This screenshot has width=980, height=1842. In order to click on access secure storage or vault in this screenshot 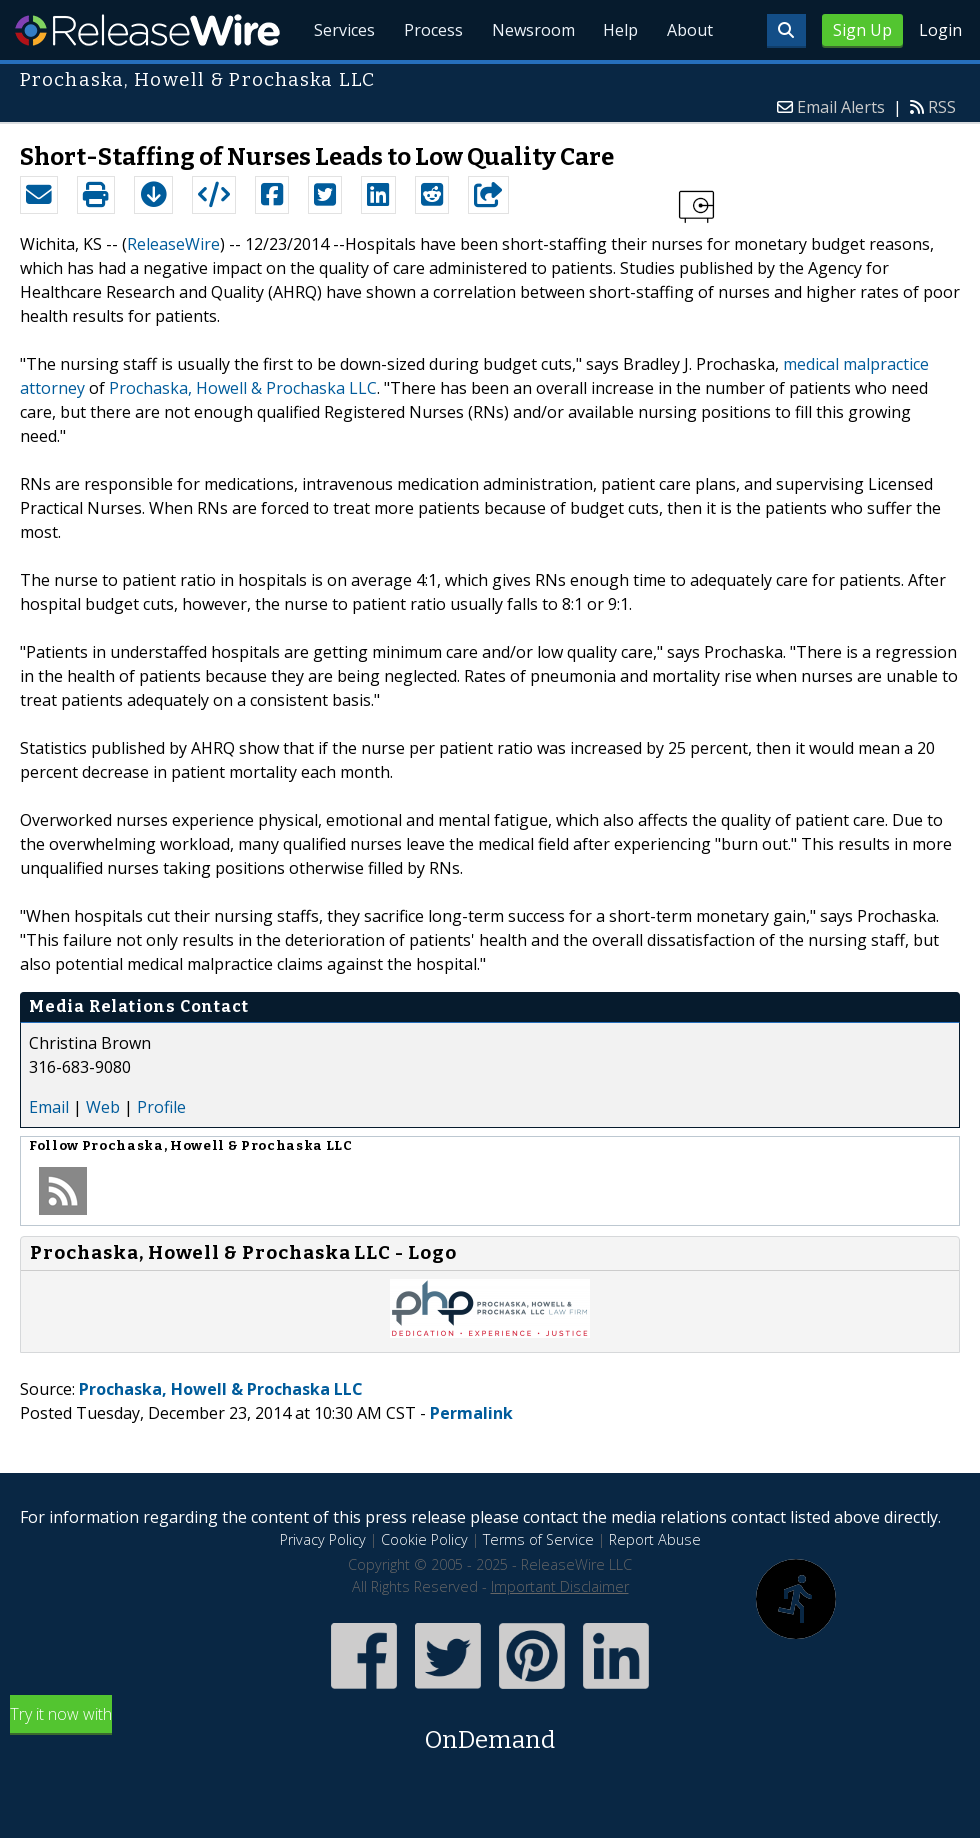, I will do `click(696, 205)`.